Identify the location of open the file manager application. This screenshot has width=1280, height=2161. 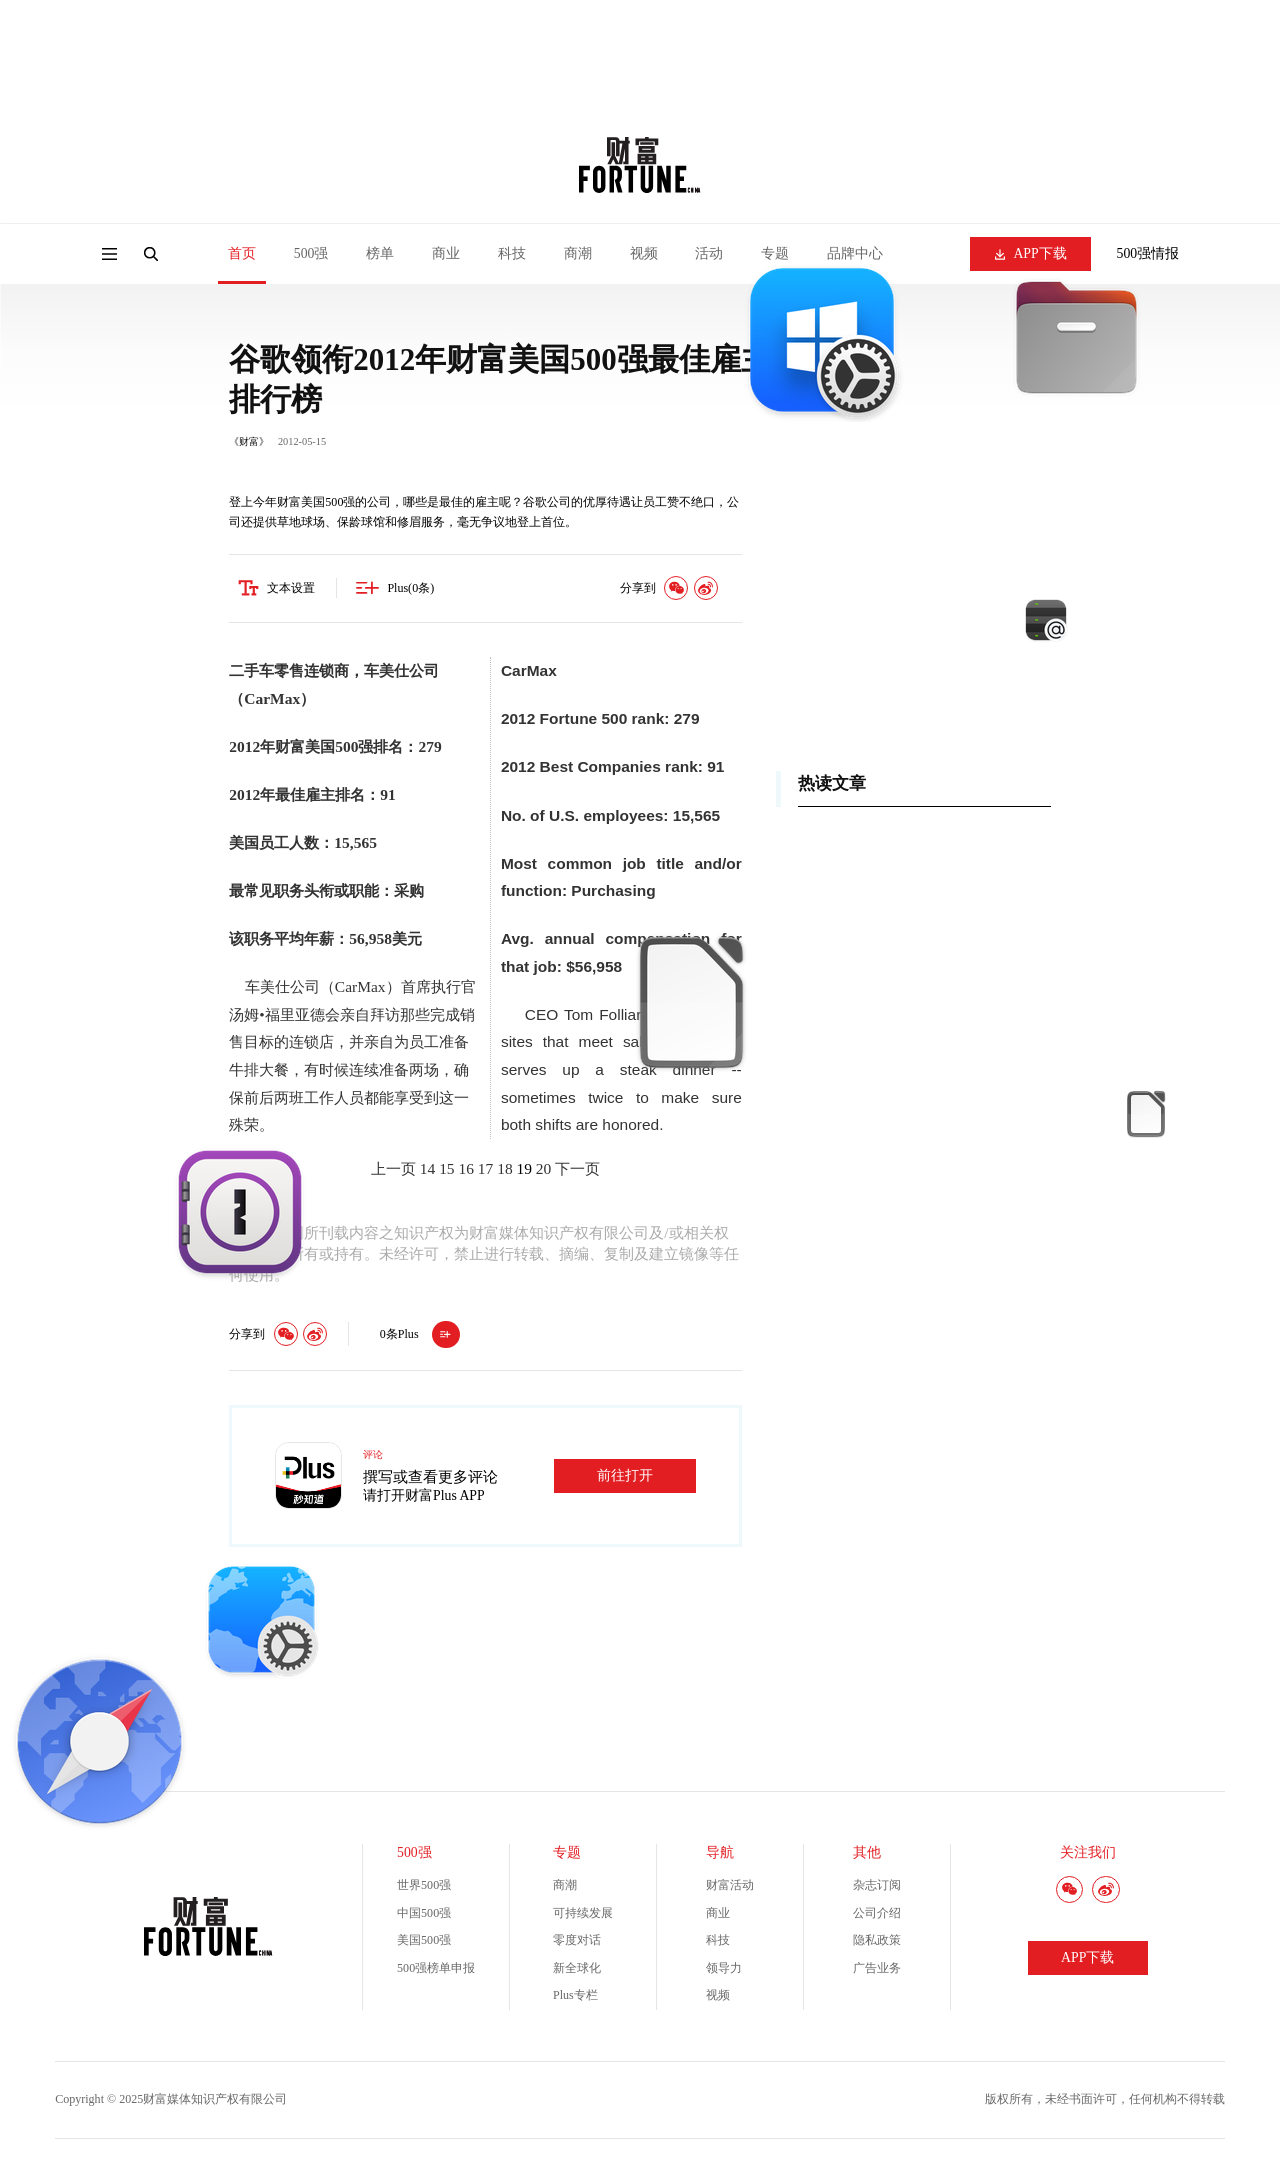
(1076, 337).